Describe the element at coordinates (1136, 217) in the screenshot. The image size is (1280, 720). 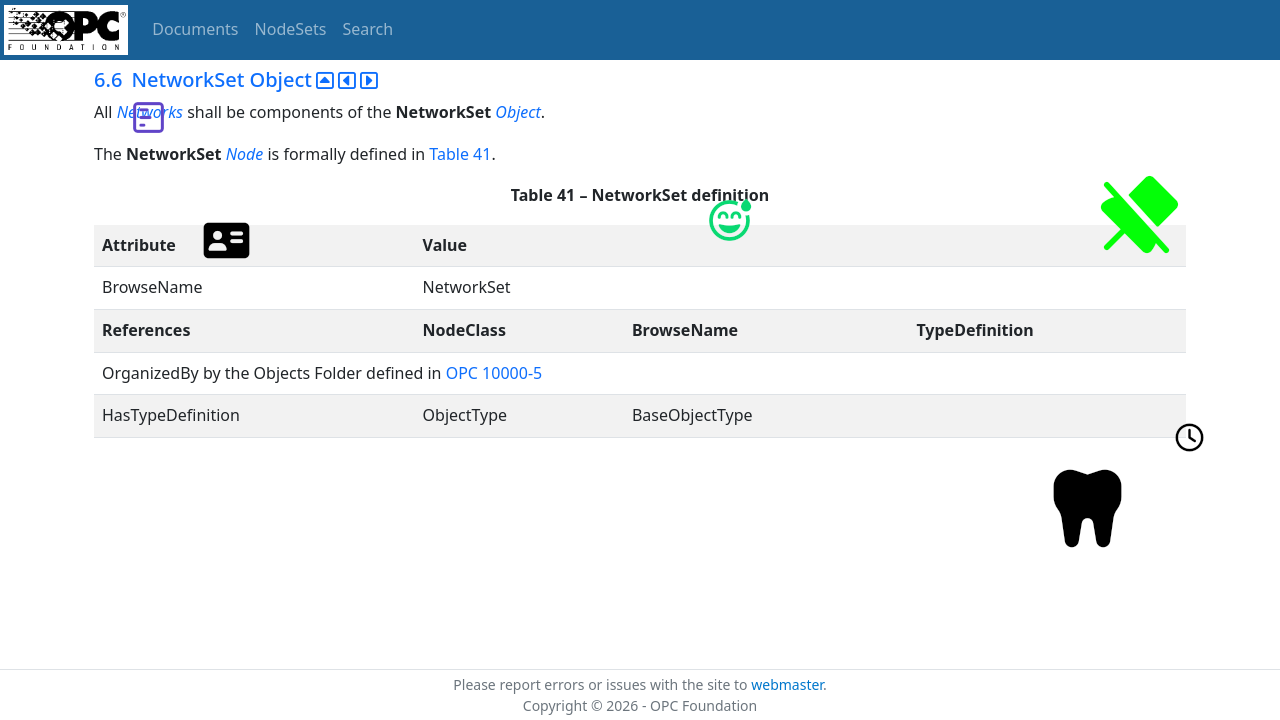
I see `unpin this item` at that location.